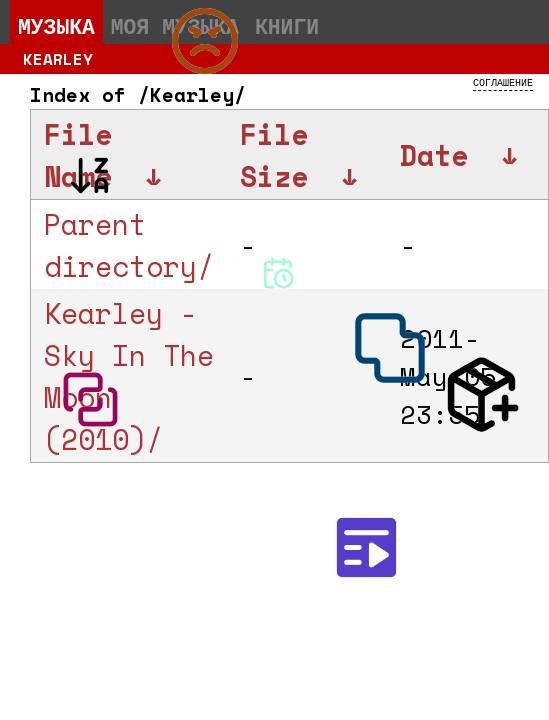 The image size is (549, 720). What do you see at coordinates (90, 399) in the screenshot?
I see `exclude overlapping areas in a selection` at bounding box center [90, 399].